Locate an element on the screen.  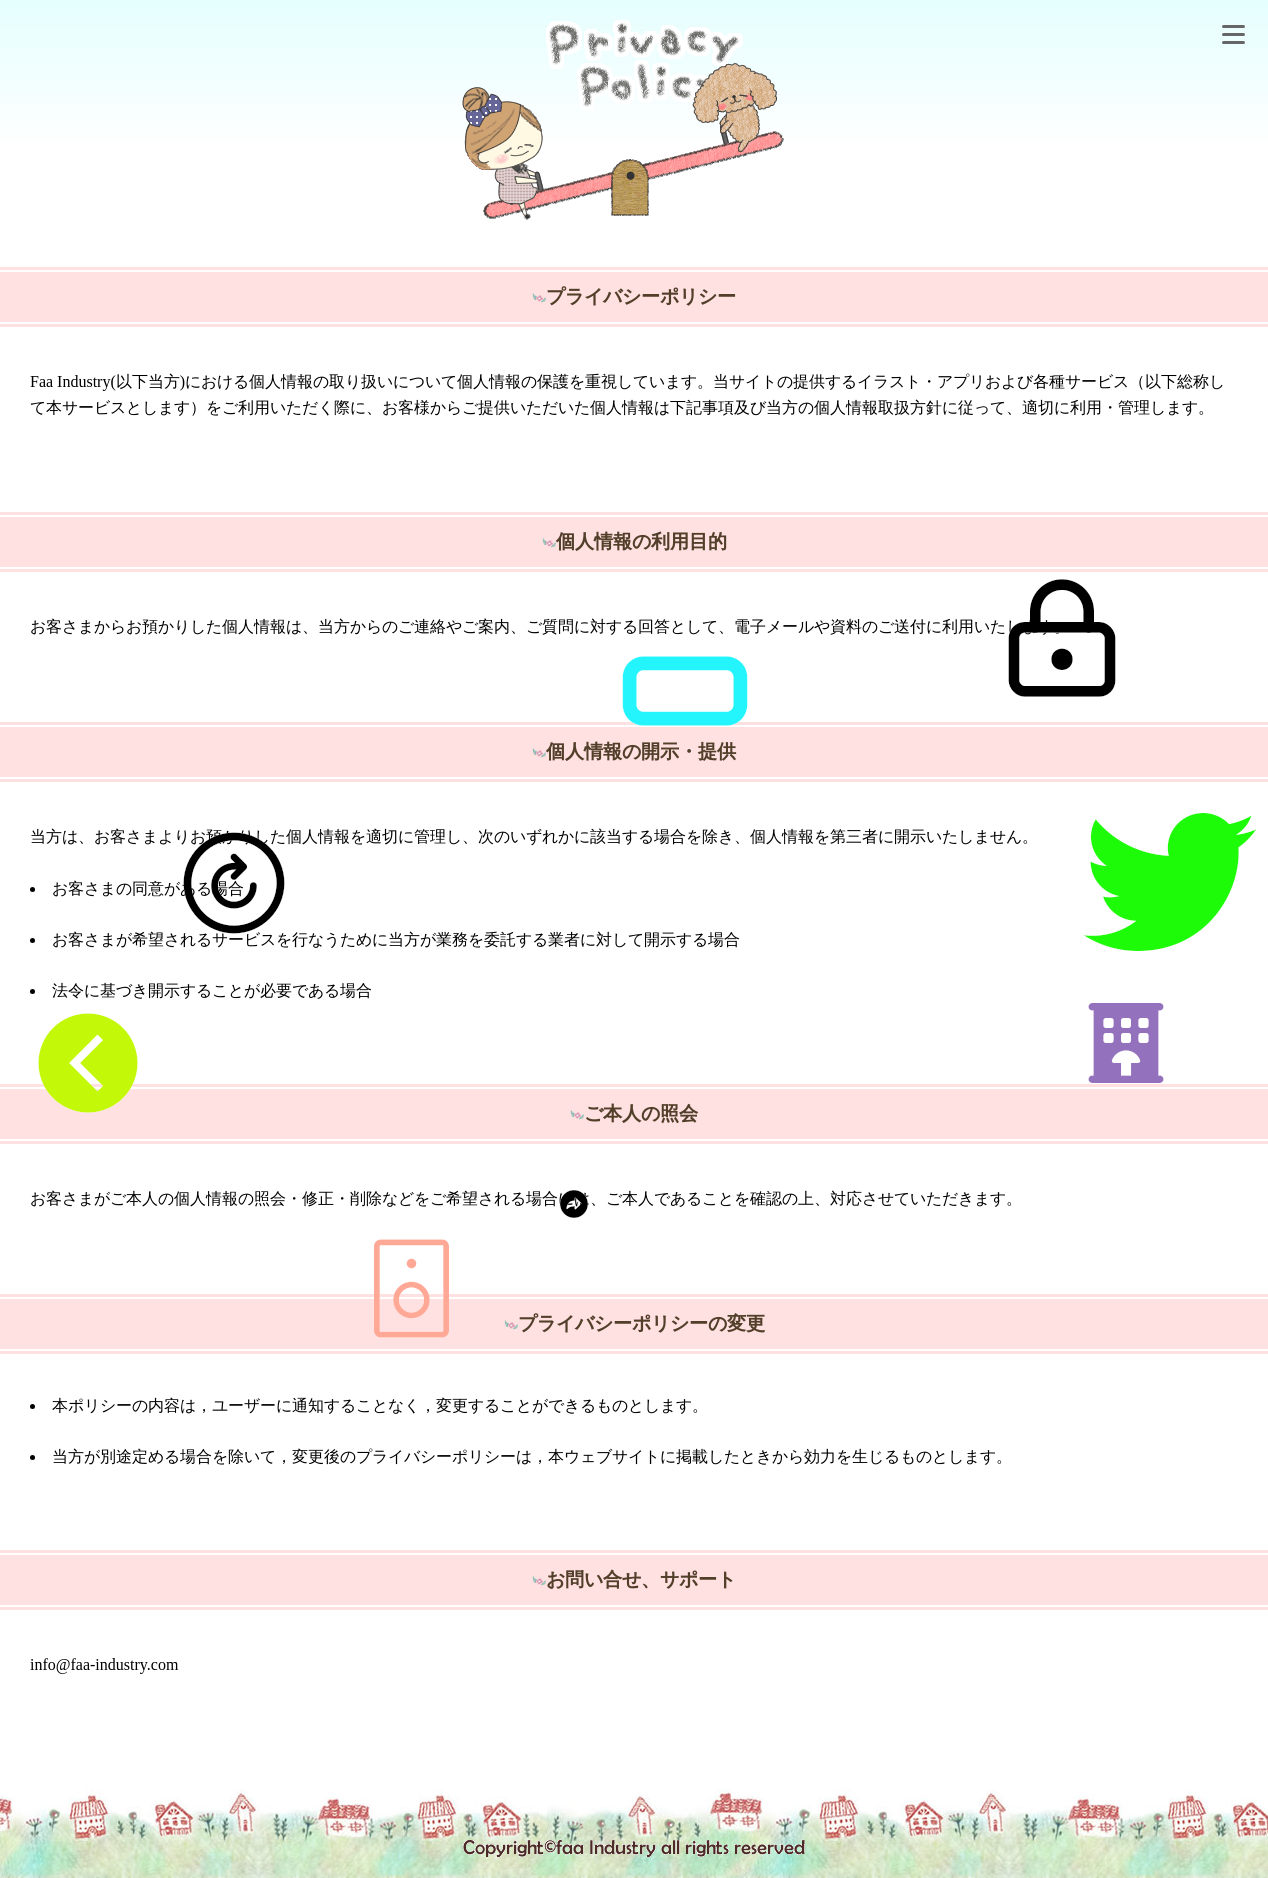
go back to the previous screen is located at coordinates (88, 1063).